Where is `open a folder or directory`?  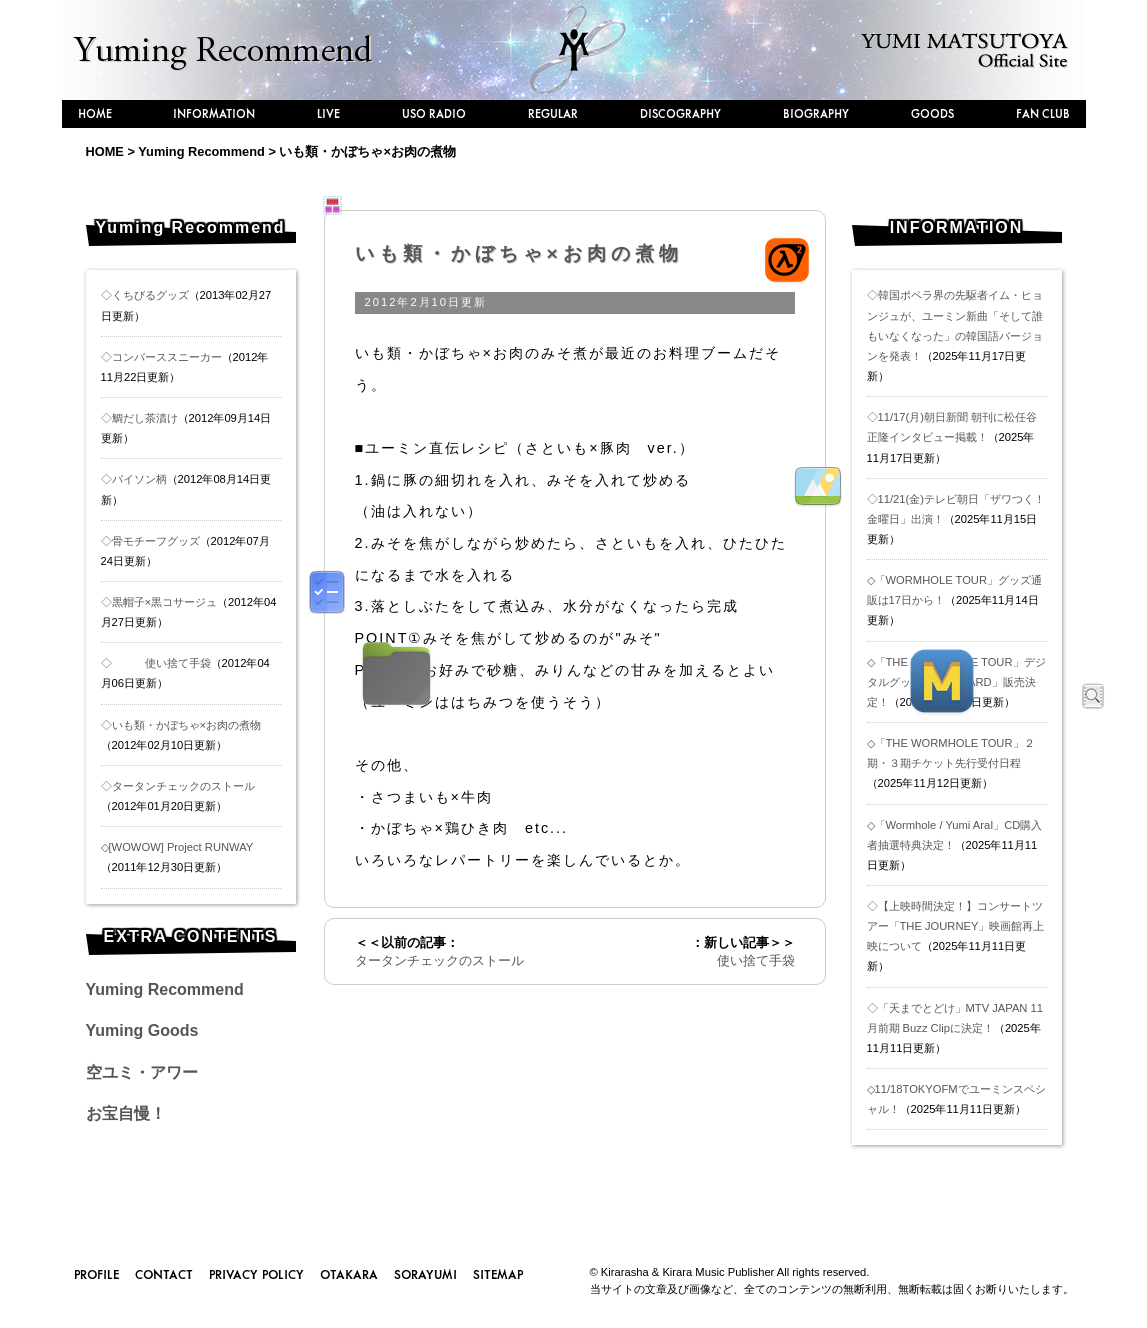
open a folder or directory is located at coordinates (396, 673).